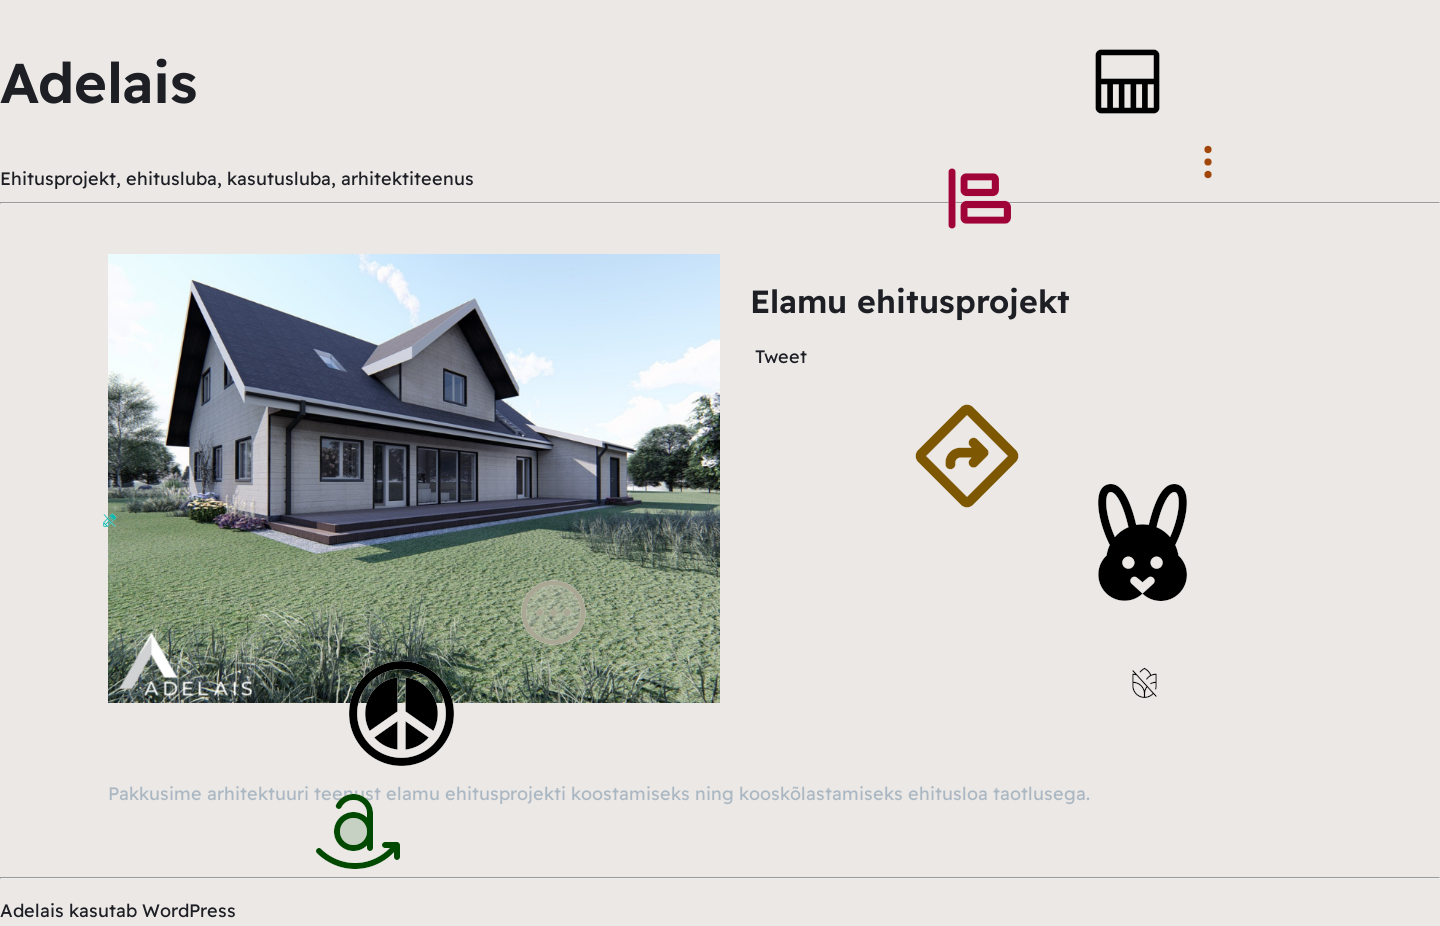 The height and width of the screenshot is (926, 1440). What do you see at coordinates (1142, 544) in the screenshot?
I see `access pet or animal-related features` at bounding box center [1142, 544].